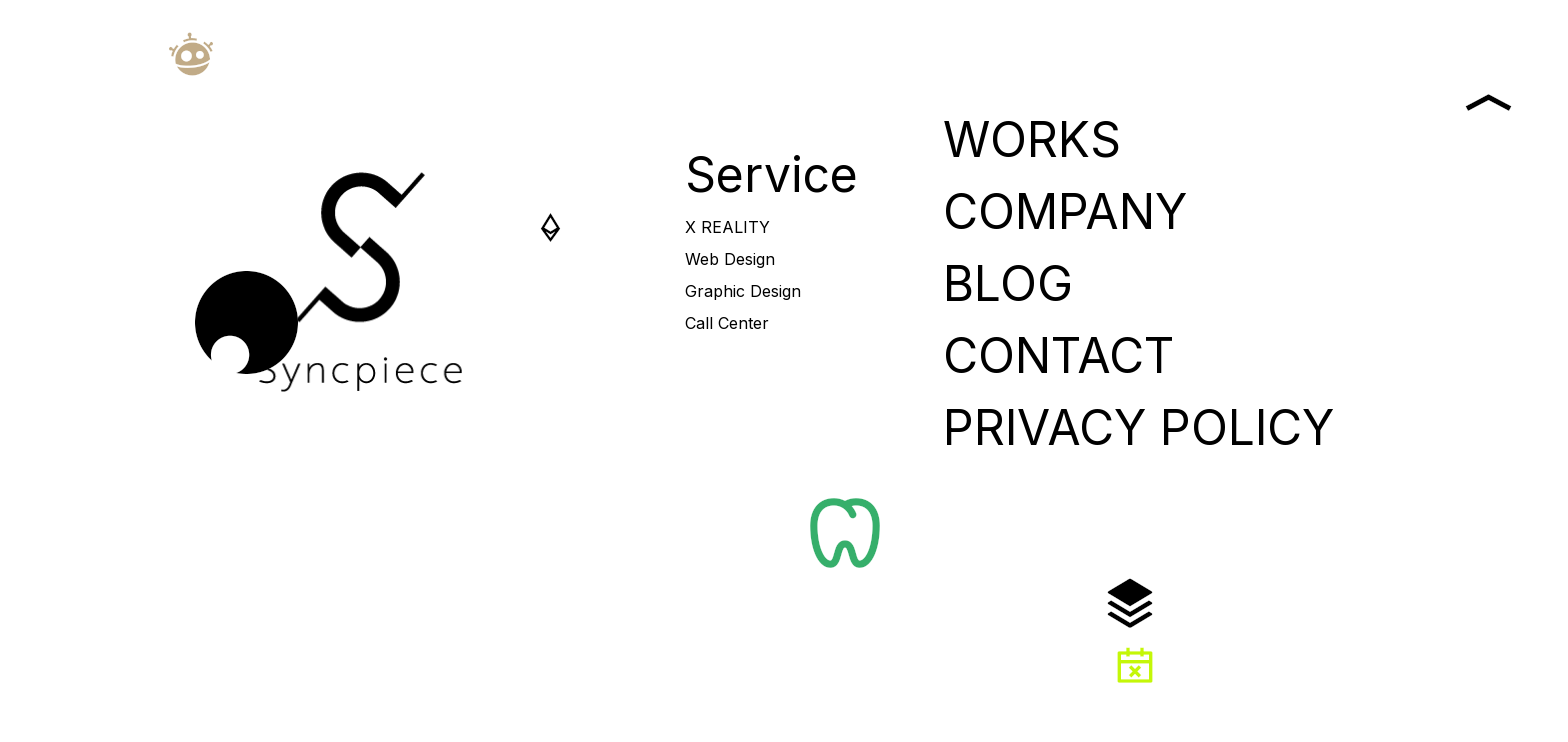  I want to click on scroll to top of page, so click(1488, 103).